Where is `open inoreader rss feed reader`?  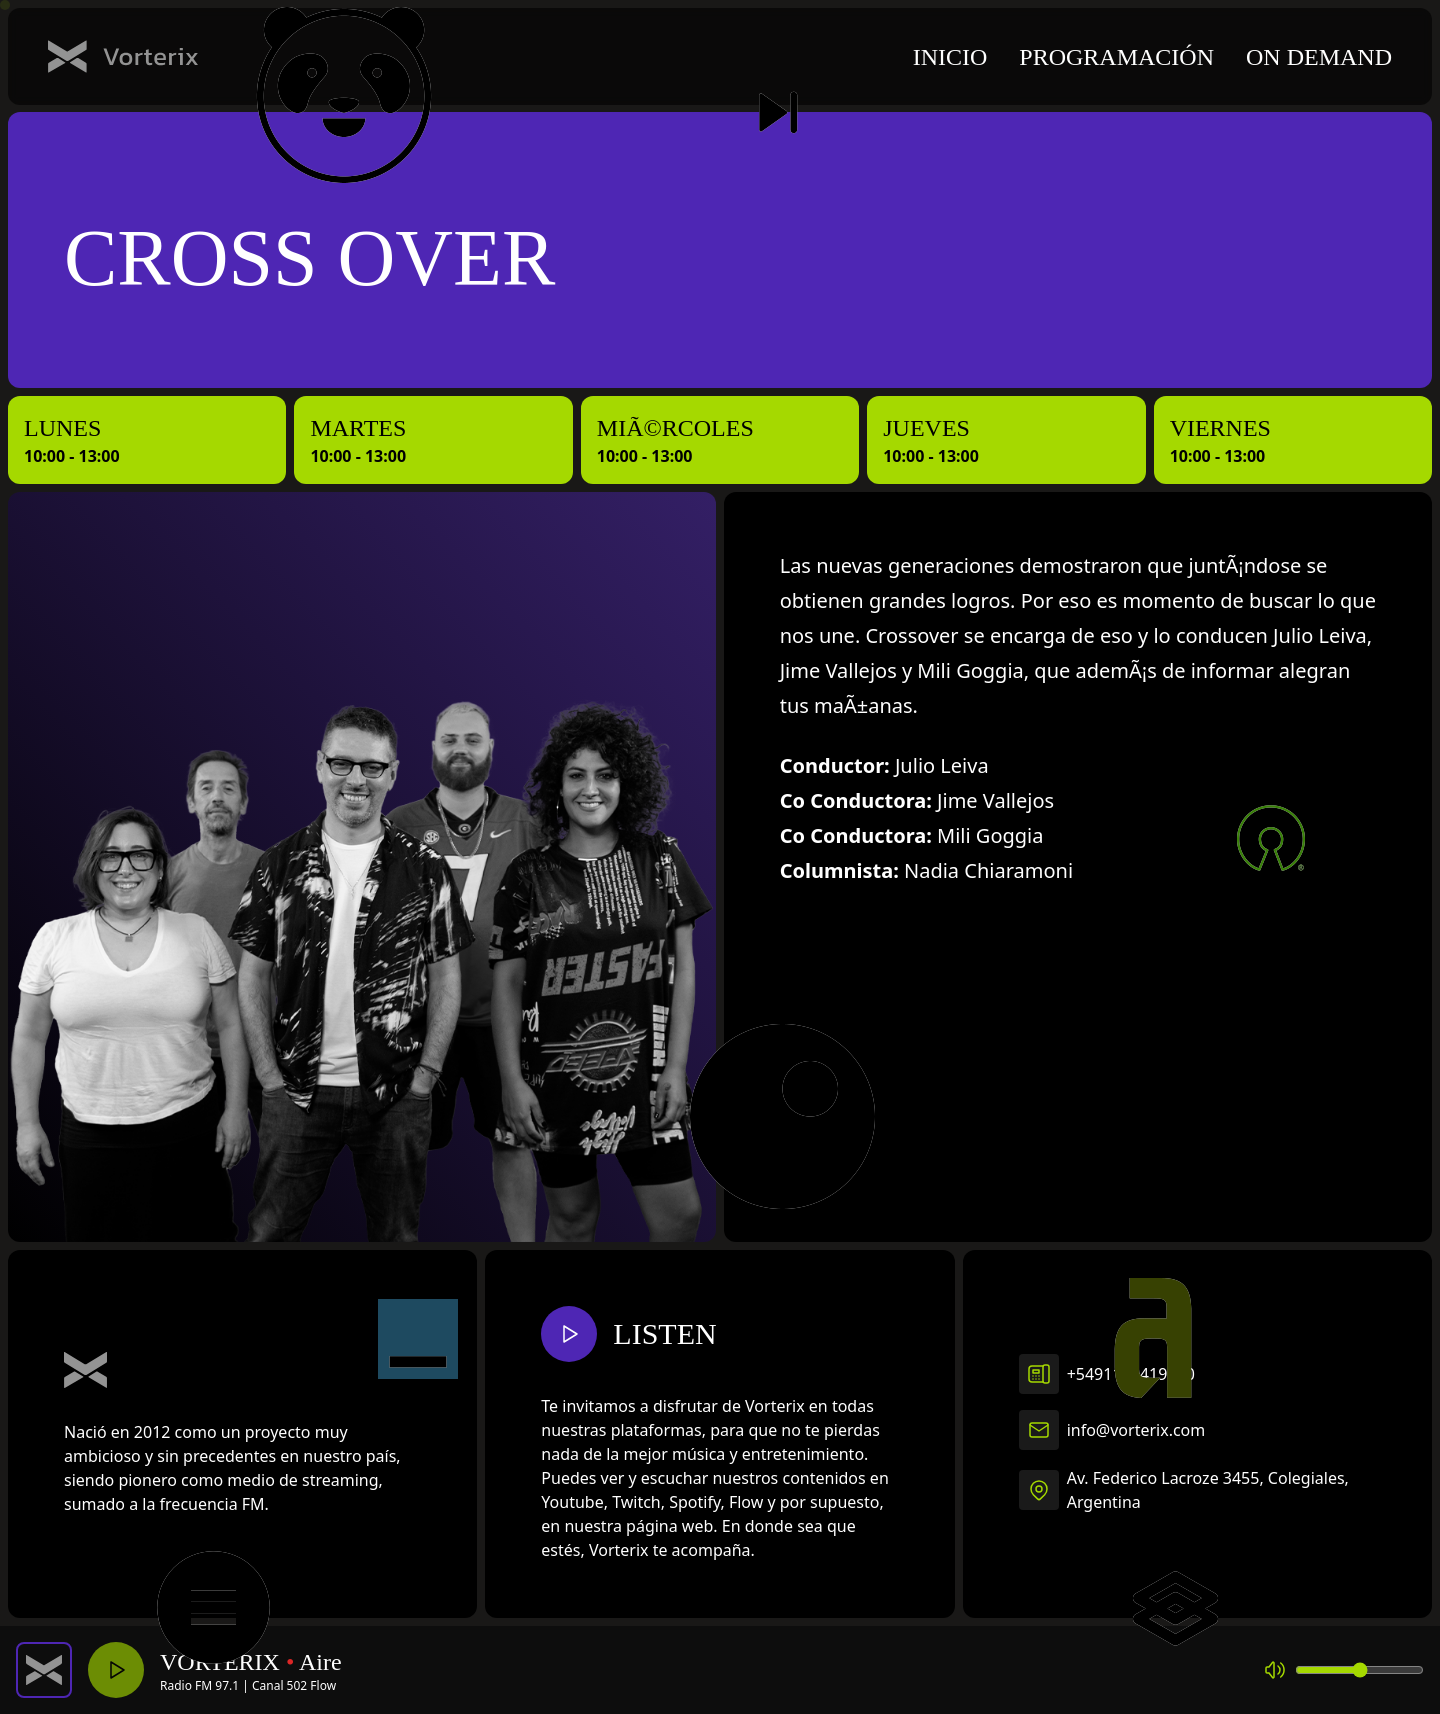 open inoreader rss feed reader is located at coordinates (782, 1116).